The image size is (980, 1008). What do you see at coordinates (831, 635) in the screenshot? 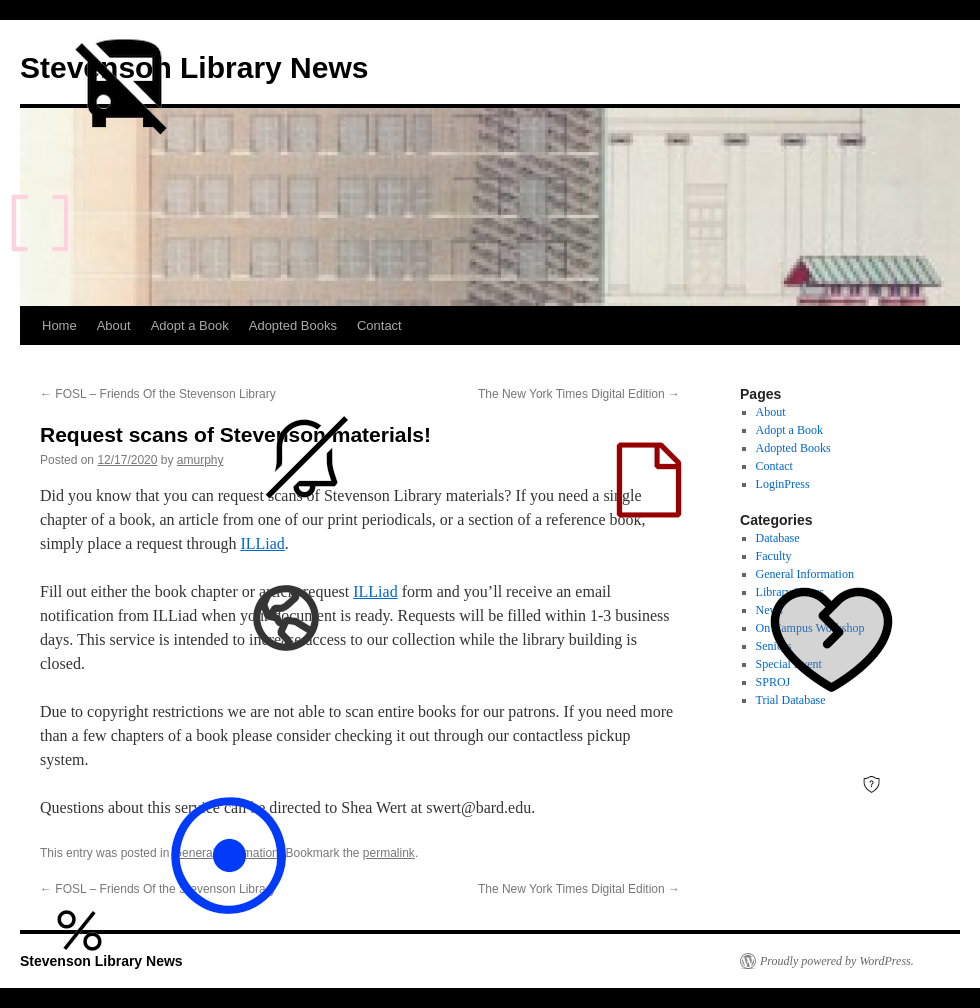
I see `unlike or remove from favorites` at bounding box center [831, 635].